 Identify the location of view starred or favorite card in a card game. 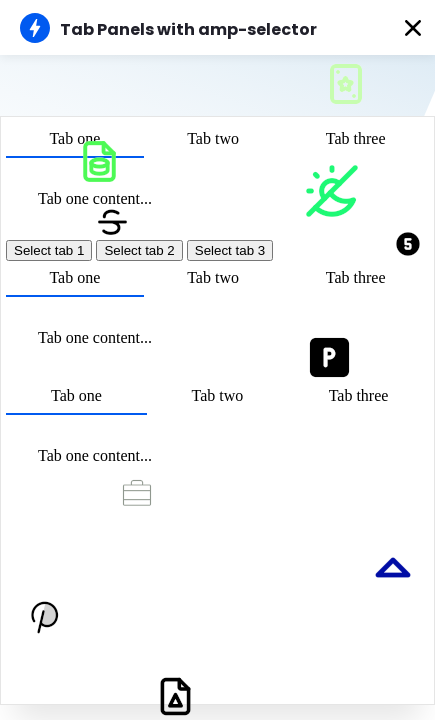
(346, 84).